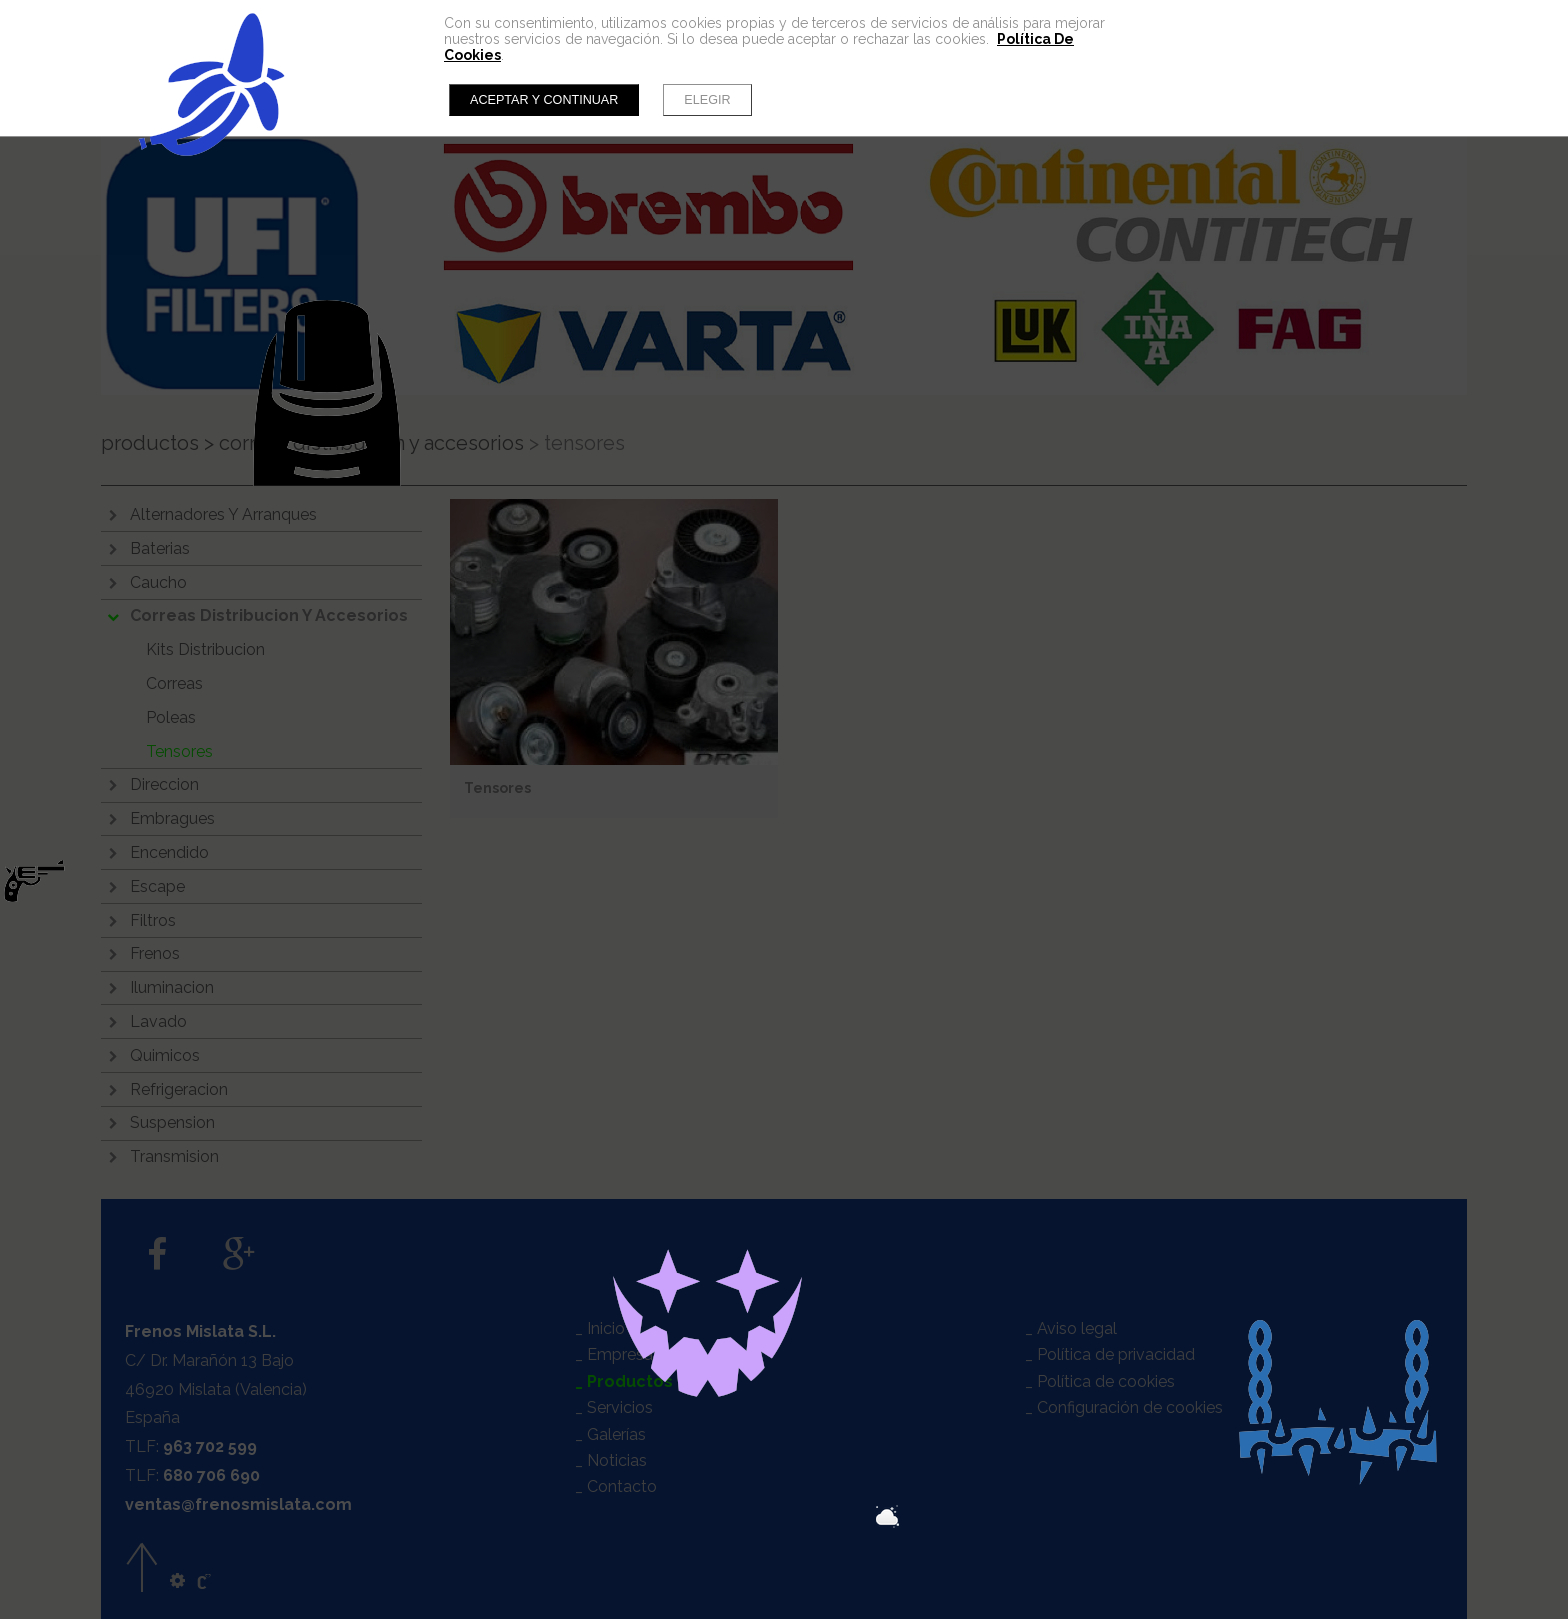 This screenshot has width=1568, height=1619. What do you see at coordinates (1338, 1422) in the screenshot?
I see `select spiked trunk trap or obstacle` at bounding box center [1338, 1422].